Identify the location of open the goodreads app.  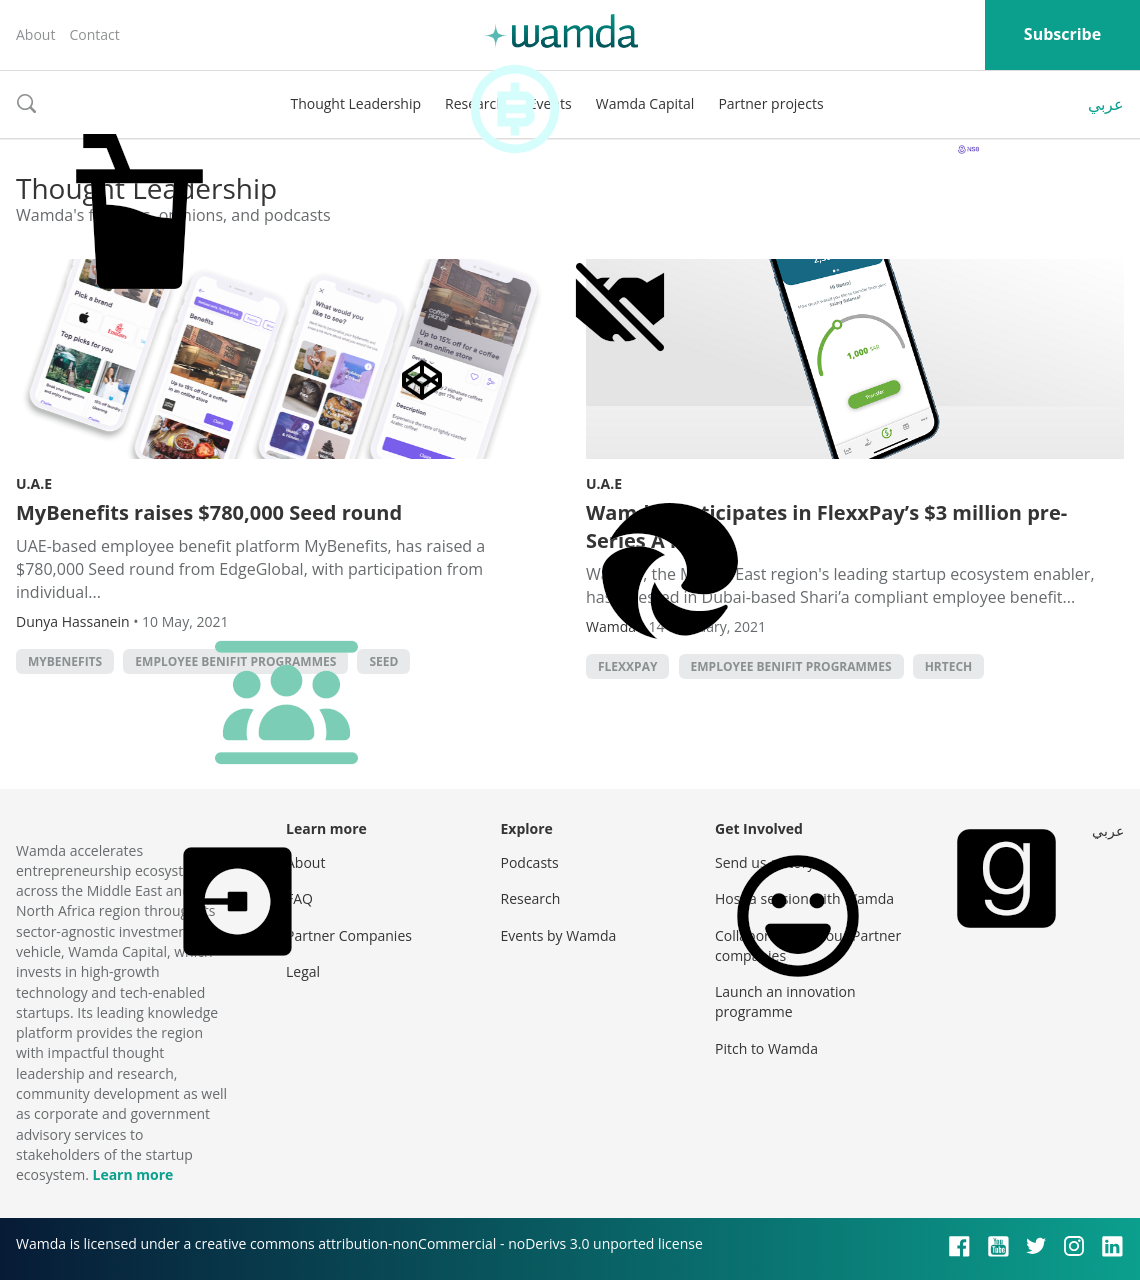
(1006, 878).